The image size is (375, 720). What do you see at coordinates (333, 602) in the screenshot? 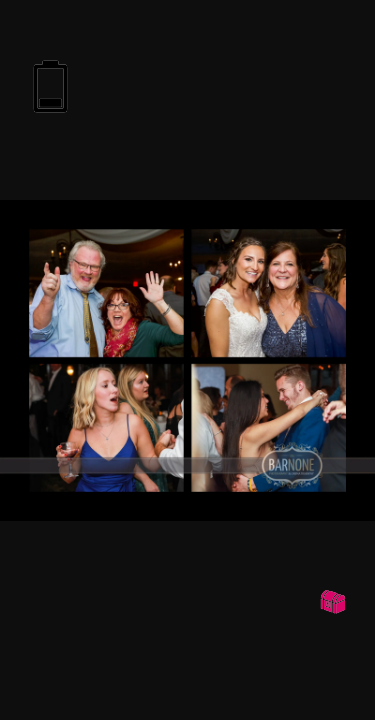
I see `a locked or secured inventory chest` at bounding box center [333, 602].